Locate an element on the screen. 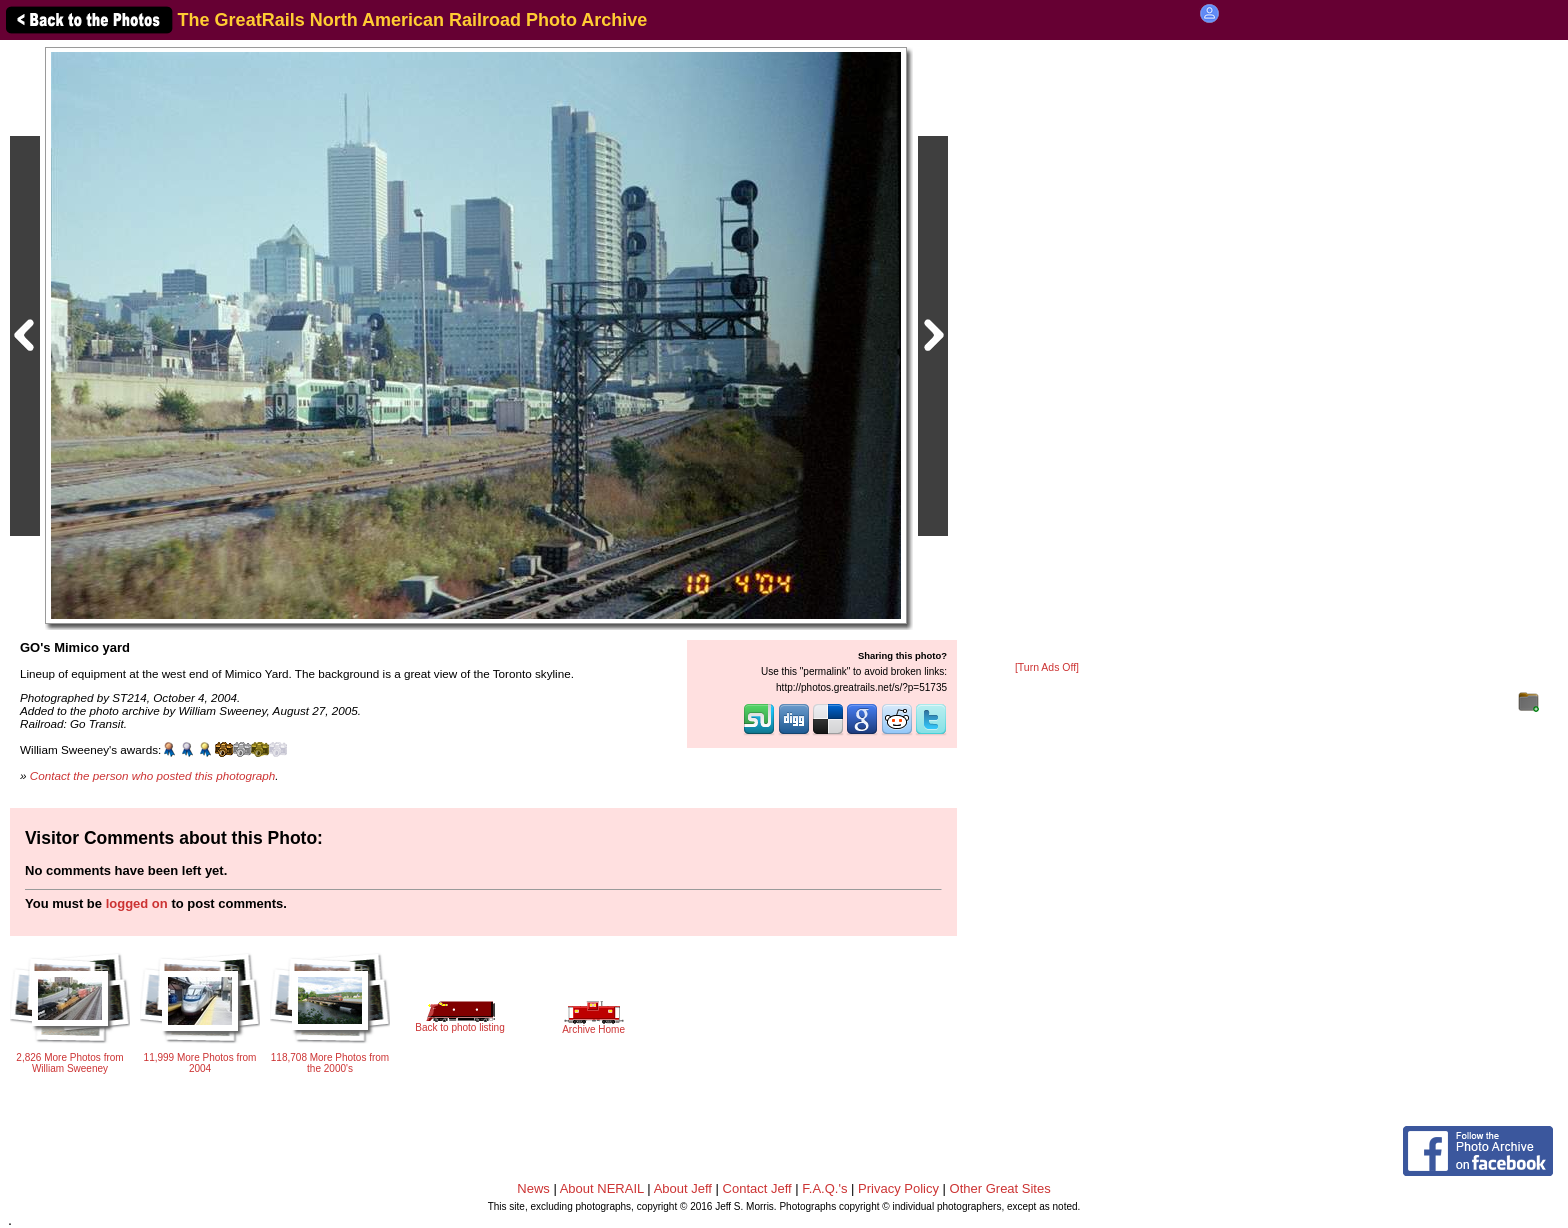  indicates a personal or user-owned item is located at coordinates (1209, 13).